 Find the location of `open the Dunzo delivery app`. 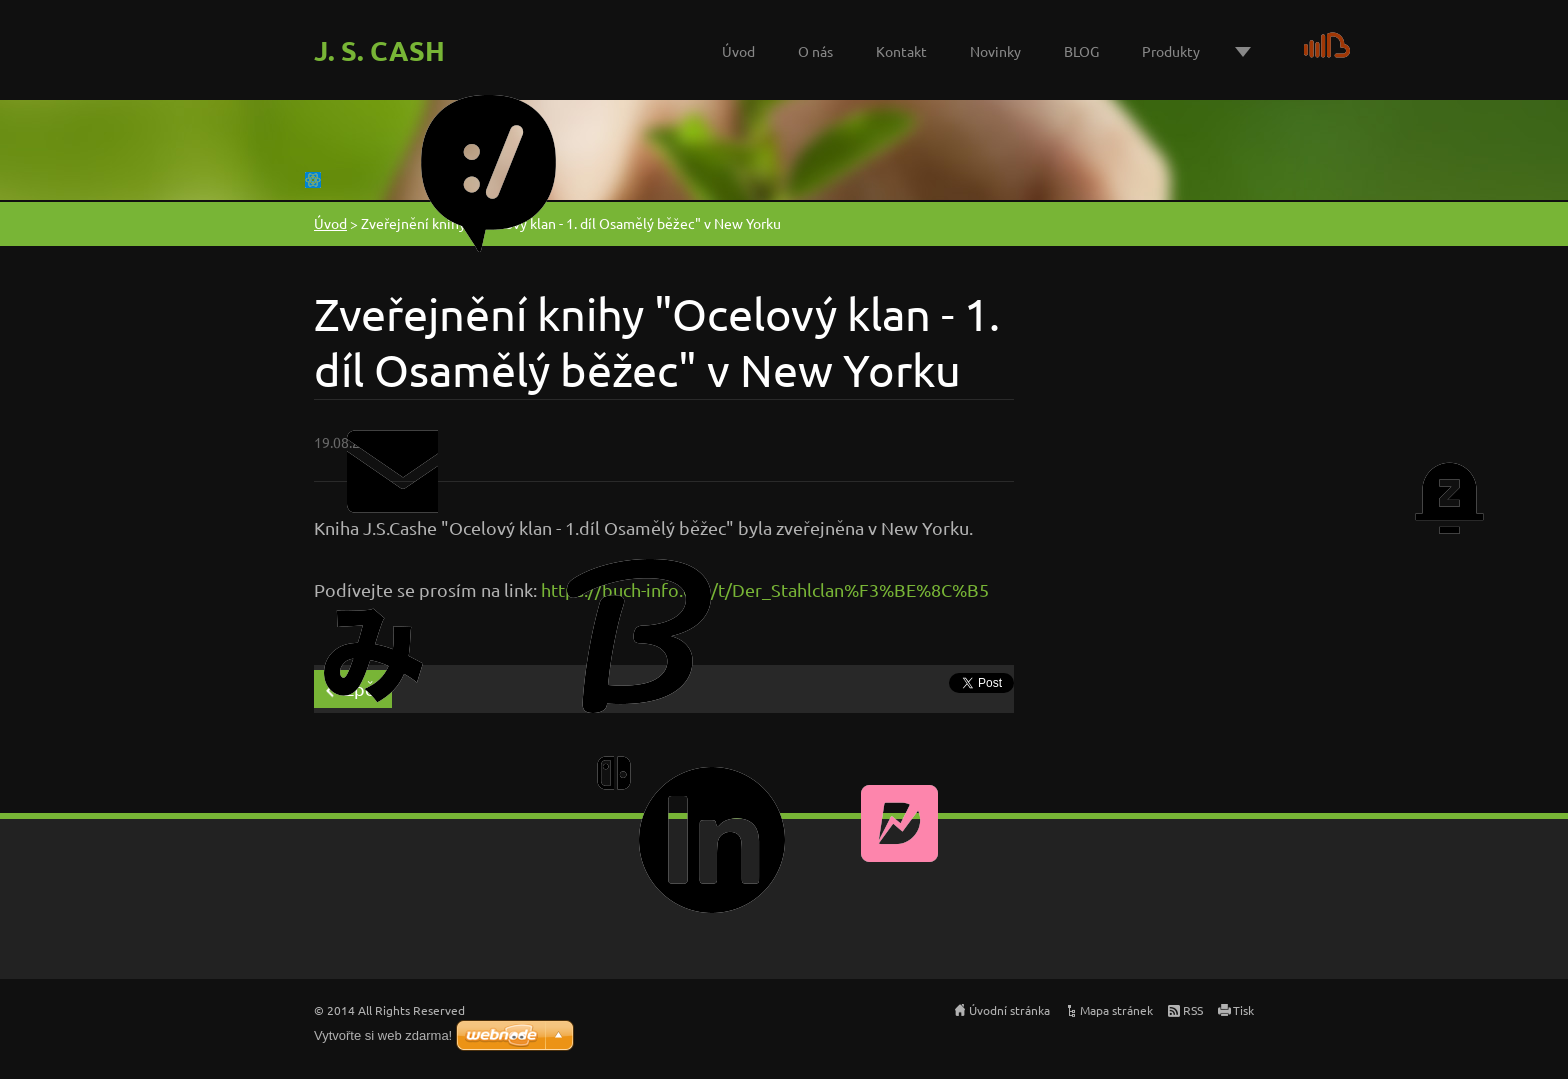

open the Dunzo delivery app is located at coordinates (899, 823).